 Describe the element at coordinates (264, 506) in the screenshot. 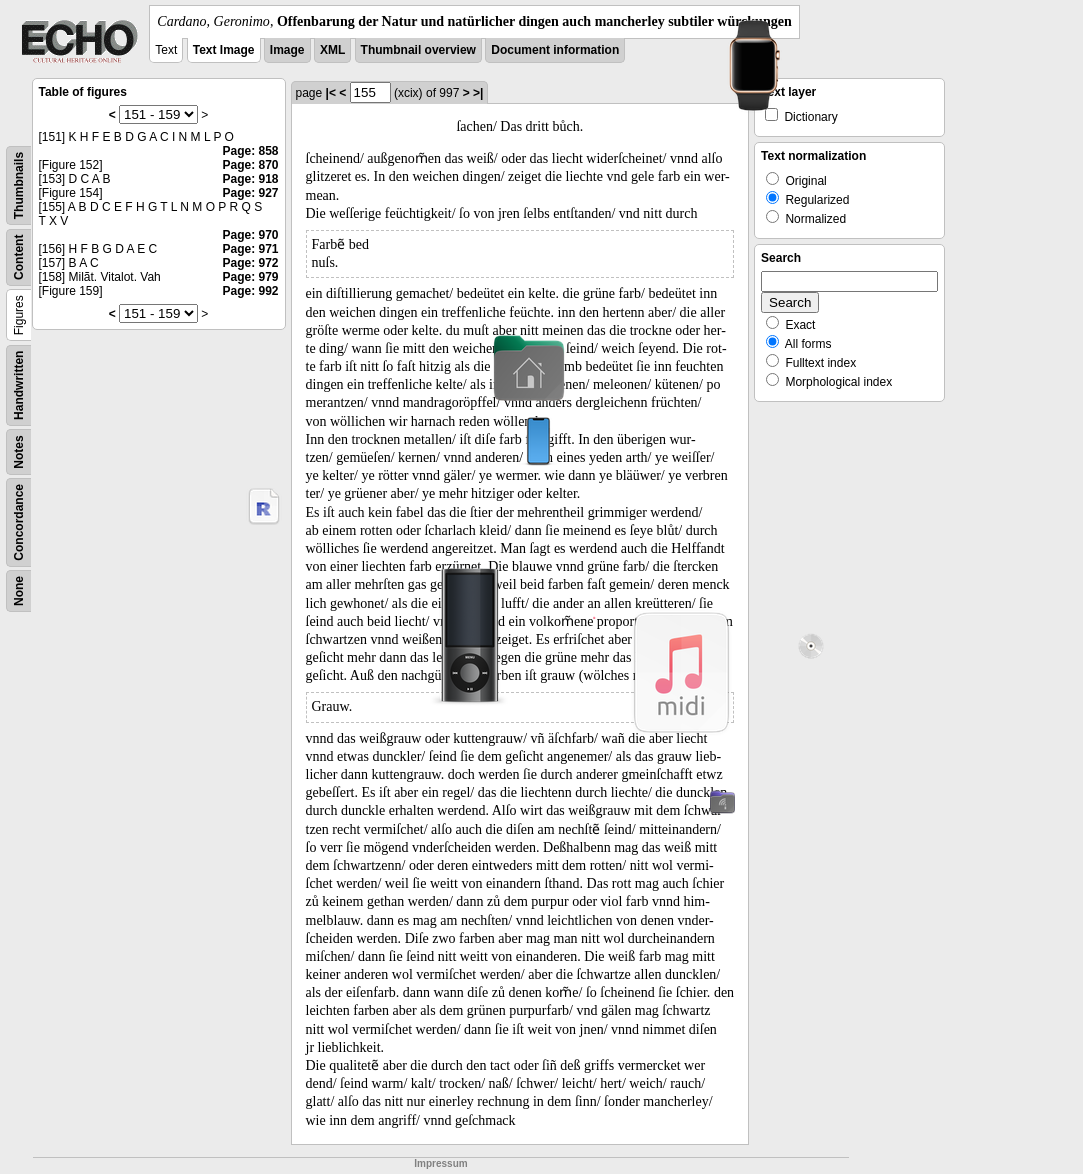

I see `an R programming language source file` at that location.